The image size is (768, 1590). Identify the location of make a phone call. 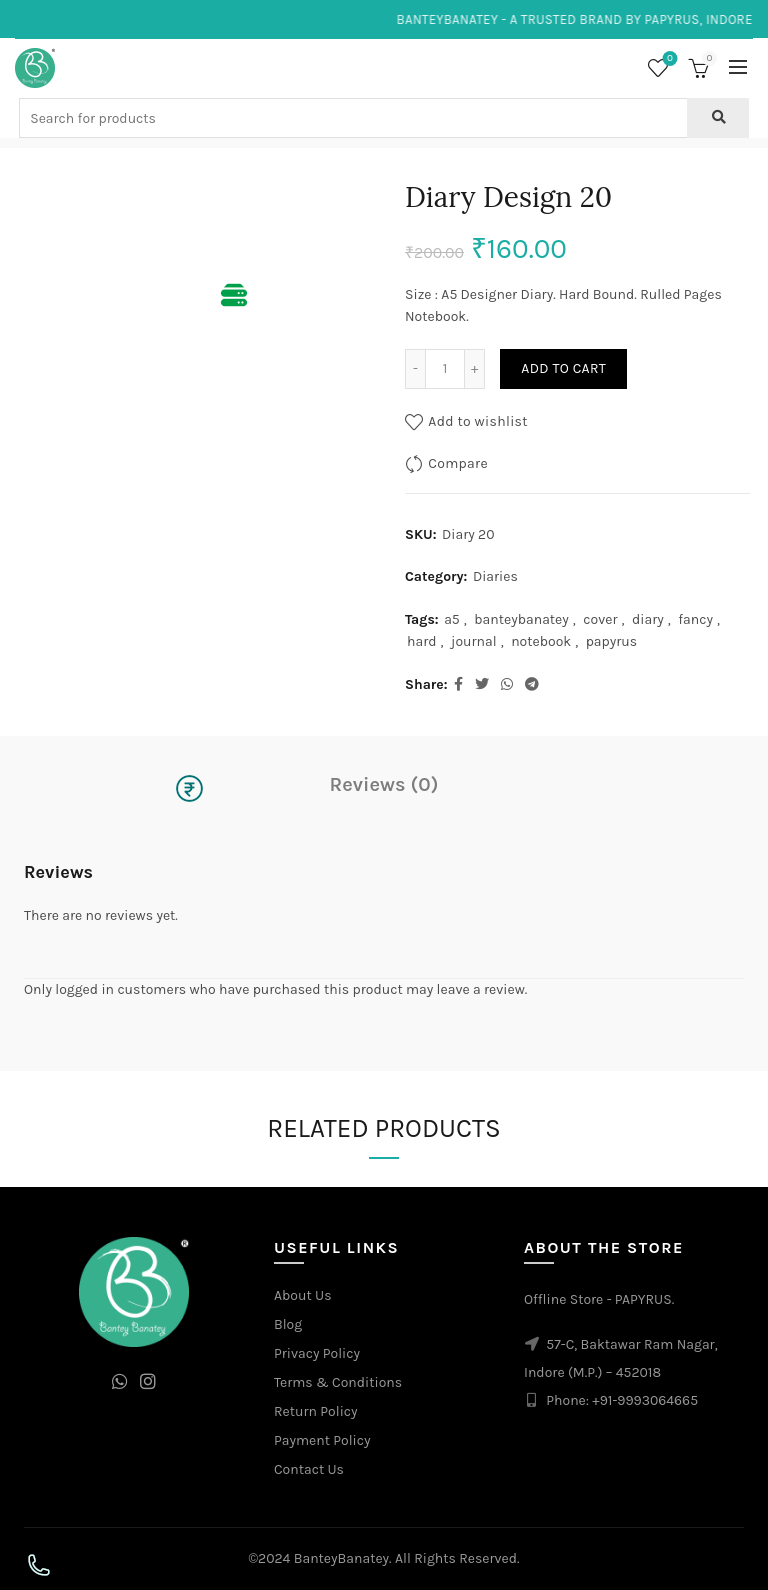
(39, 1565).